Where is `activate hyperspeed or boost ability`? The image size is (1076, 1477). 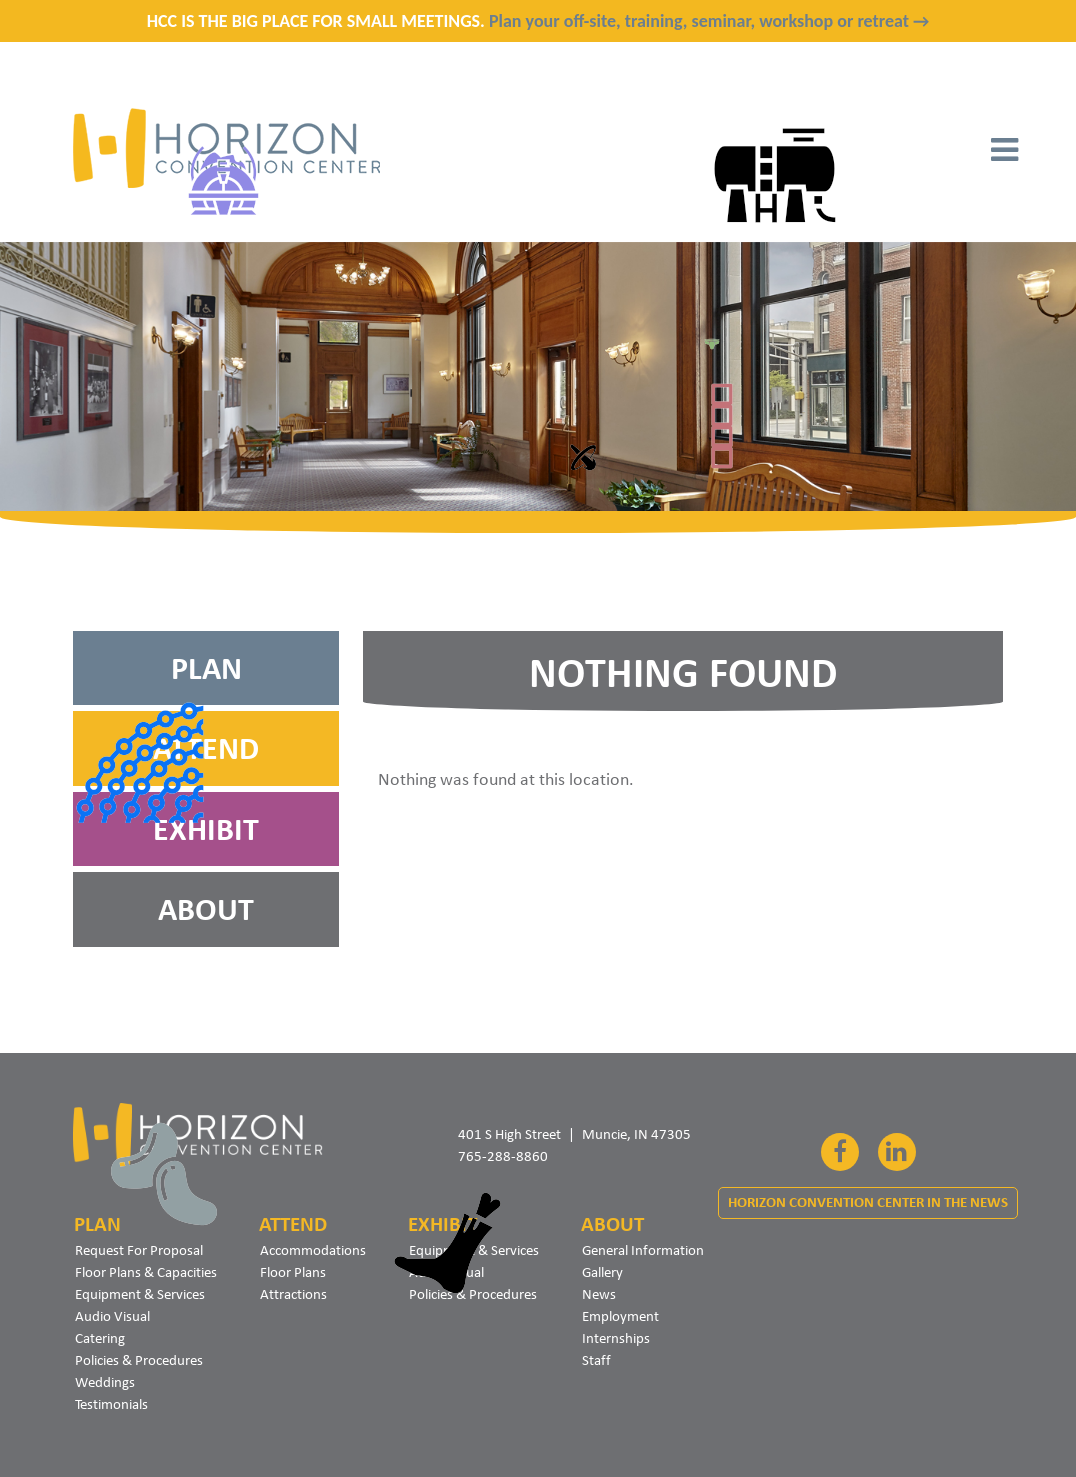
activate hyperspeed or boost ability is located at coordinates (583, 457).